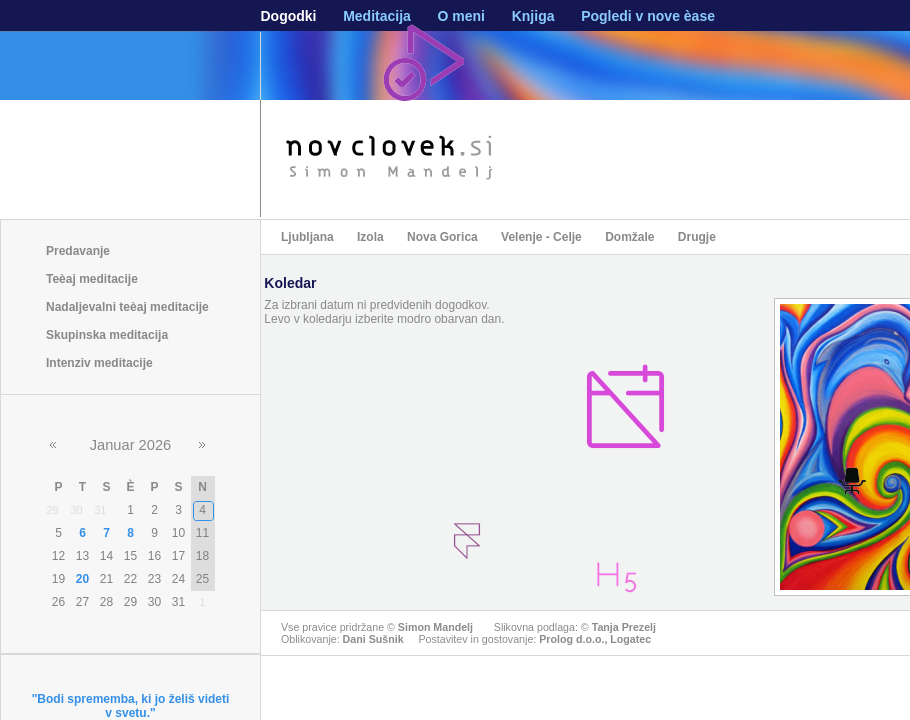 Image resolution: width=910 pixels, height=720 pixels. I want to click on workspace or office settings, so click(852, 481).